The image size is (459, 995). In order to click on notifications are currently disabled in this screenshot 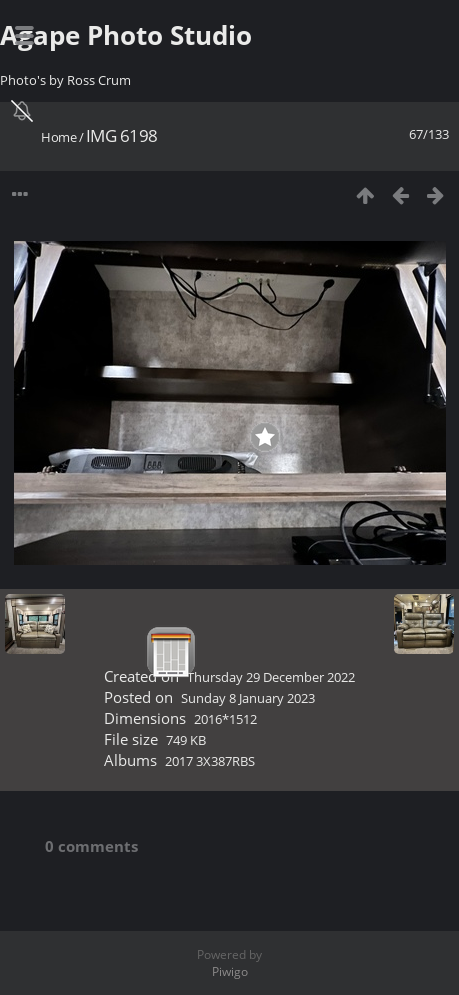, I will do `click(22, 111)`.